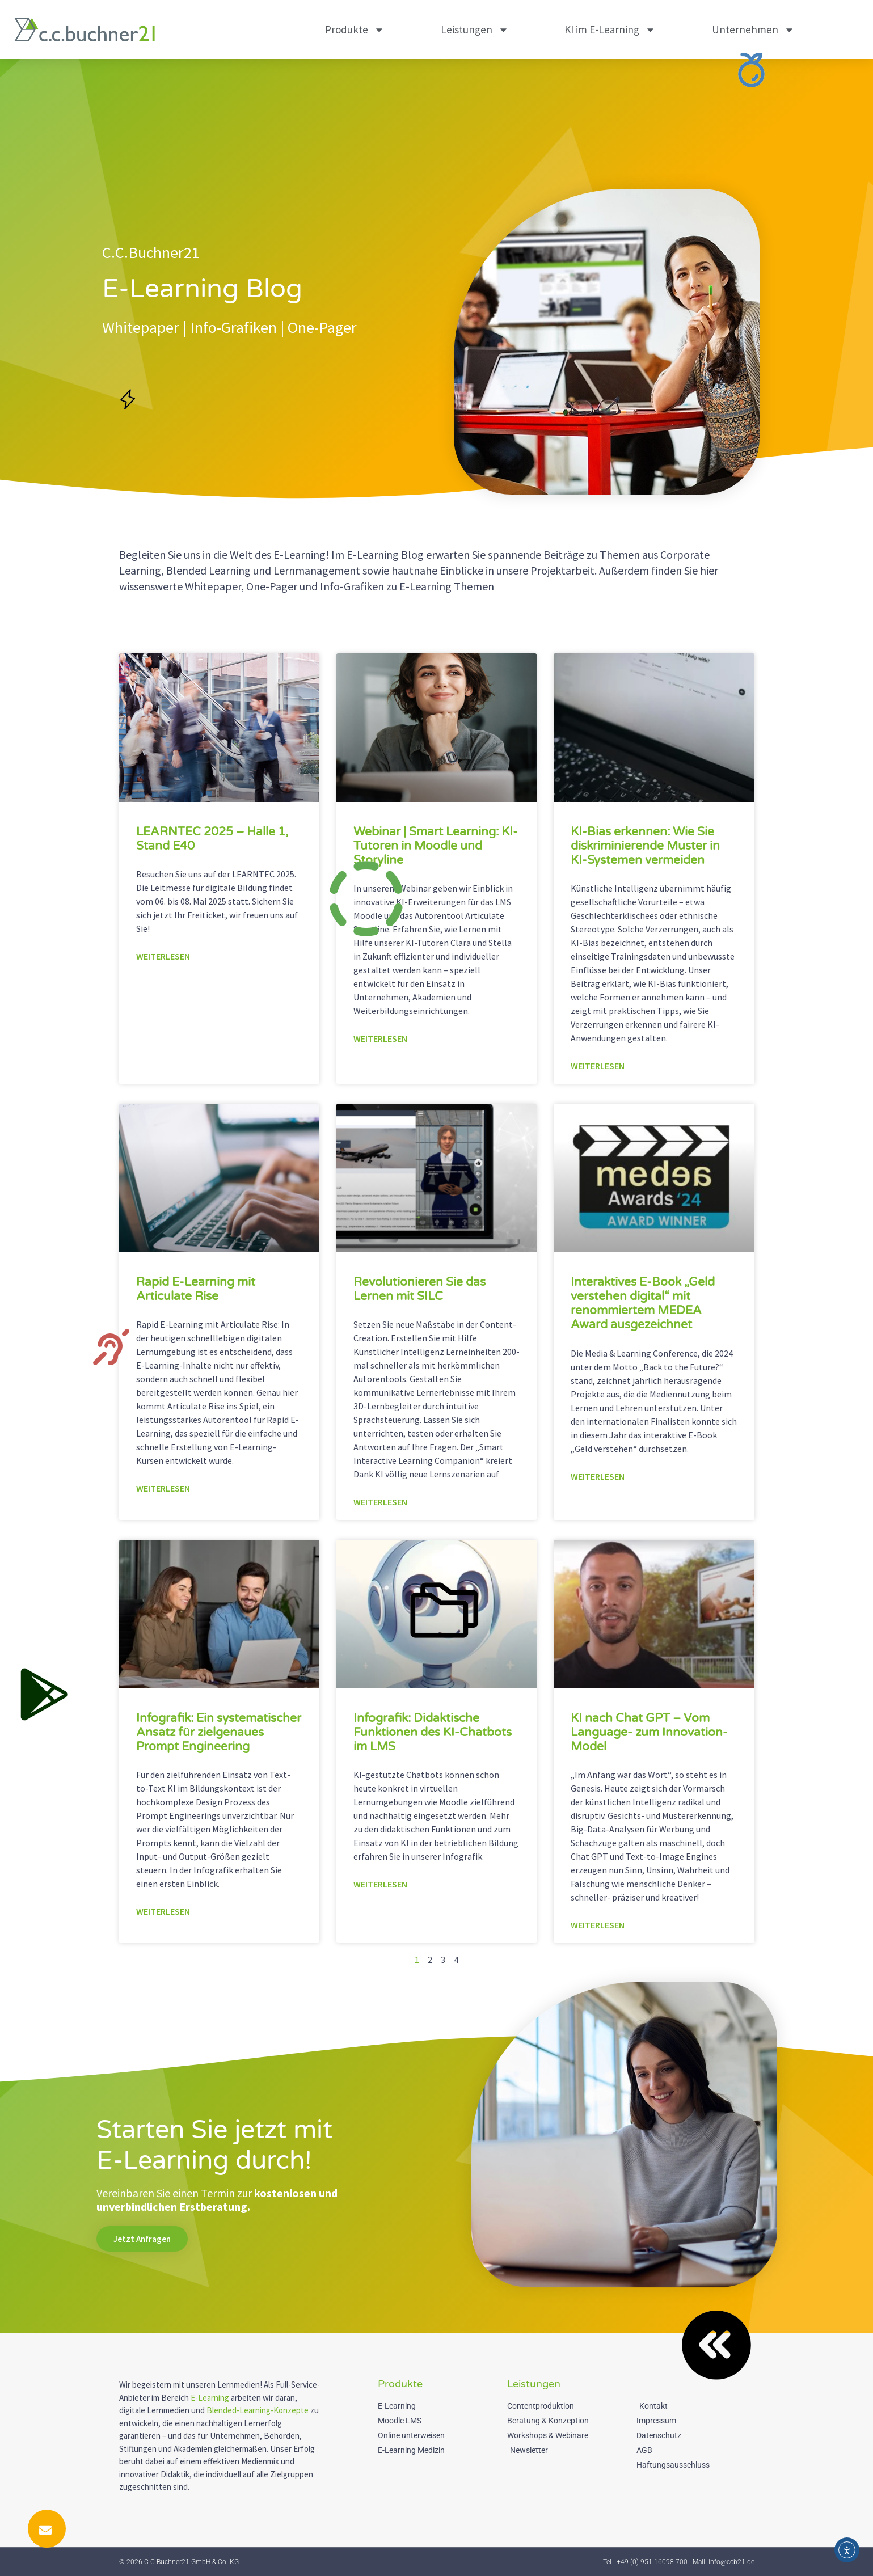 This screenshot has height=2576, width=873. I want to click on indicates loading or processing in progress, so click(366, 898).